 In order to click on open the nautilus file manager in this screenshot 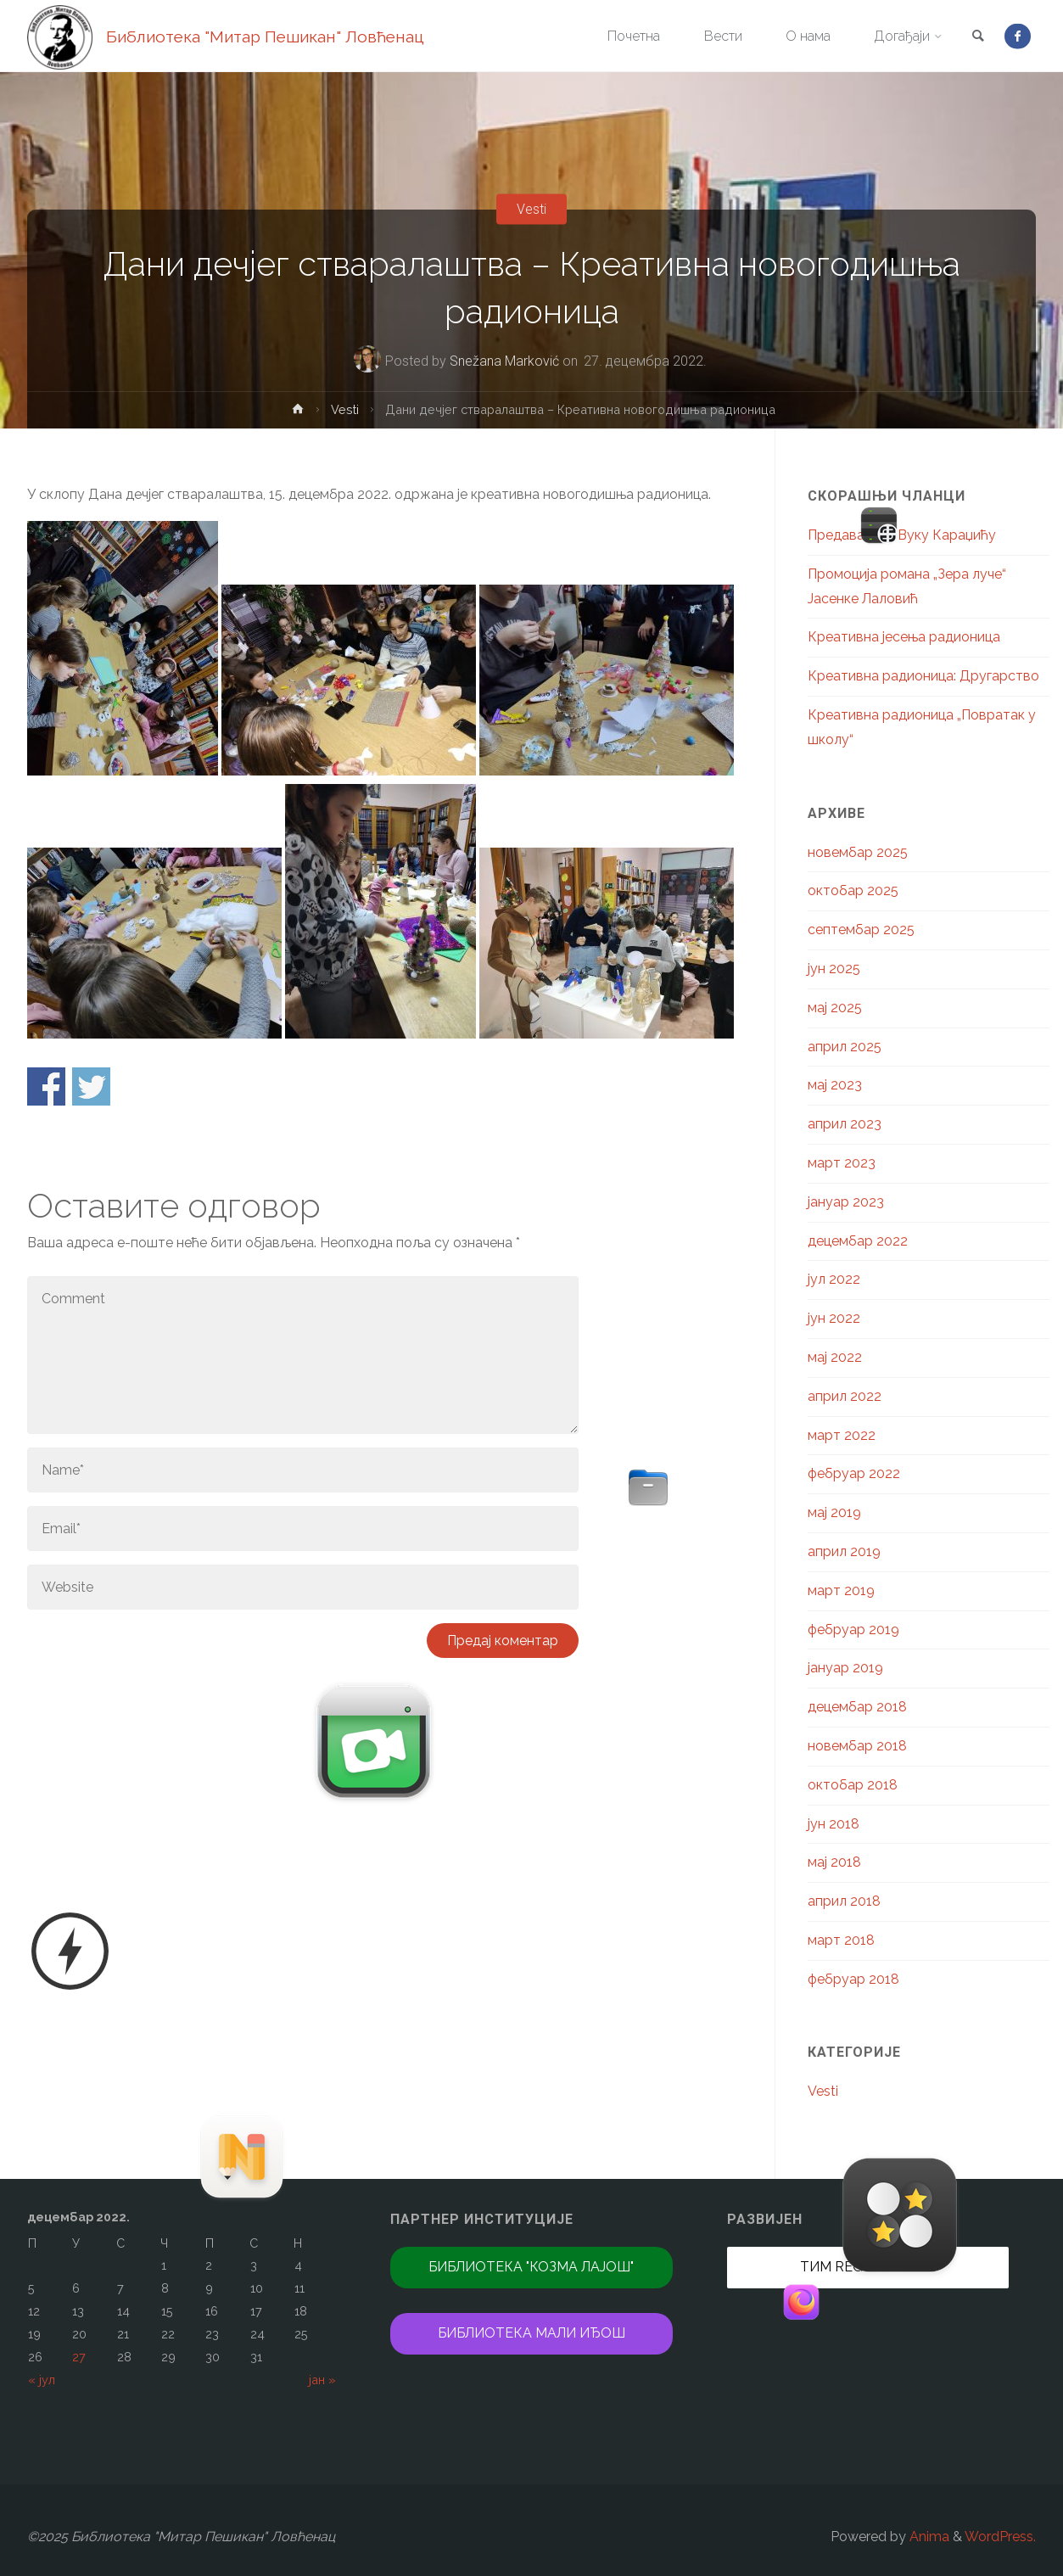, I will do `click(648, 1487)`.